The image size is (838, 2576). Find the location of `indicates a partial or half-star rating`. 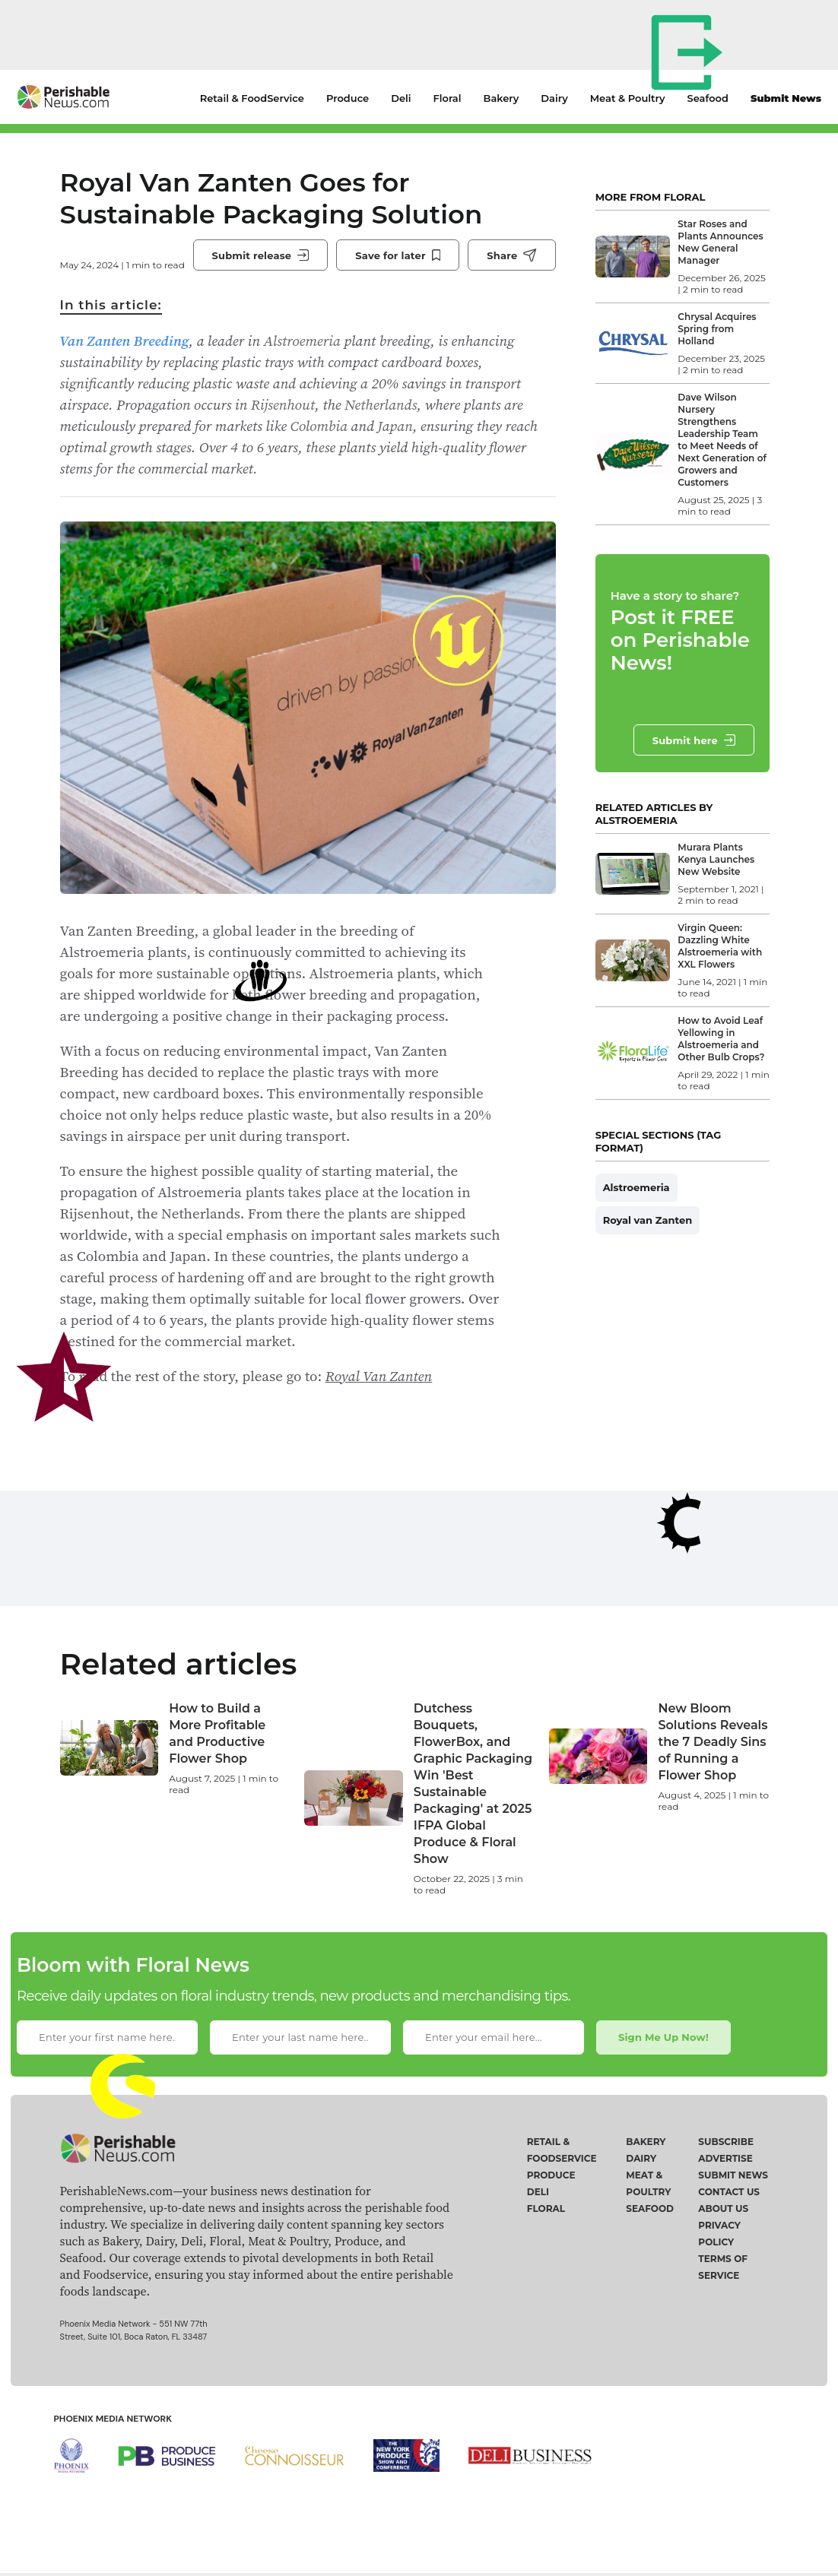

indicates a partial or half-star rating is located at coordinates (64, 1379).